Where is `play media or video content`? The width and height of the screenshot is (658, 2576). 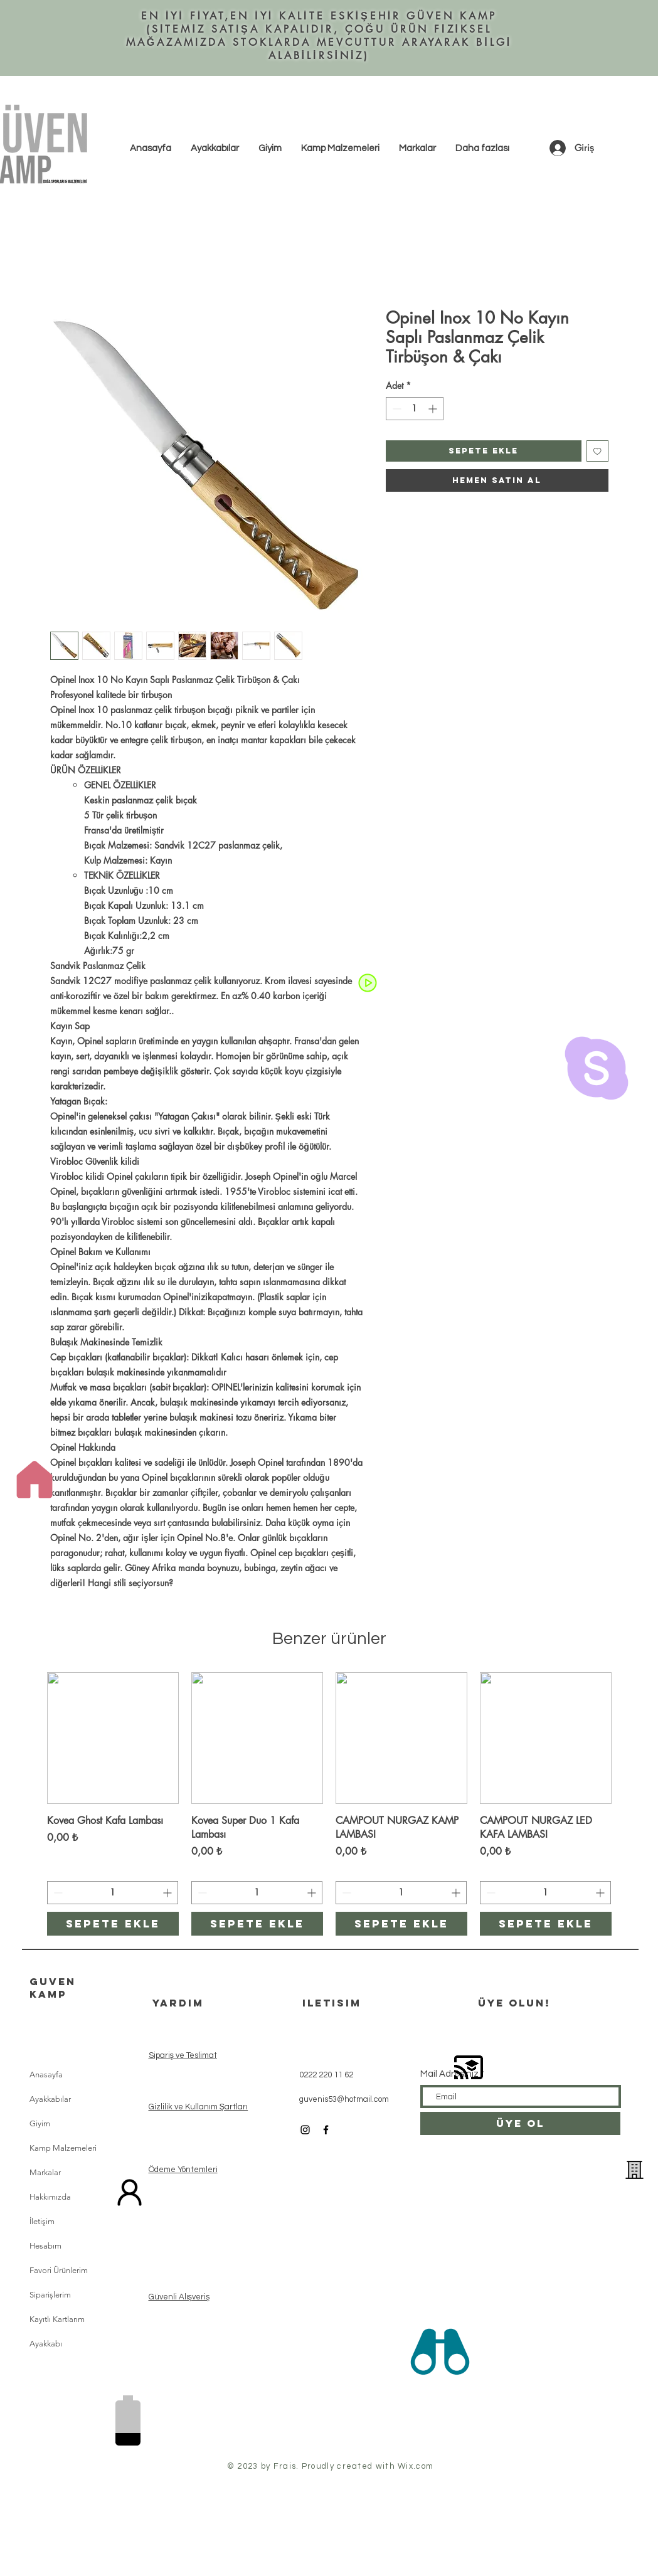
play media or video content is located at coordinates (368, 983).